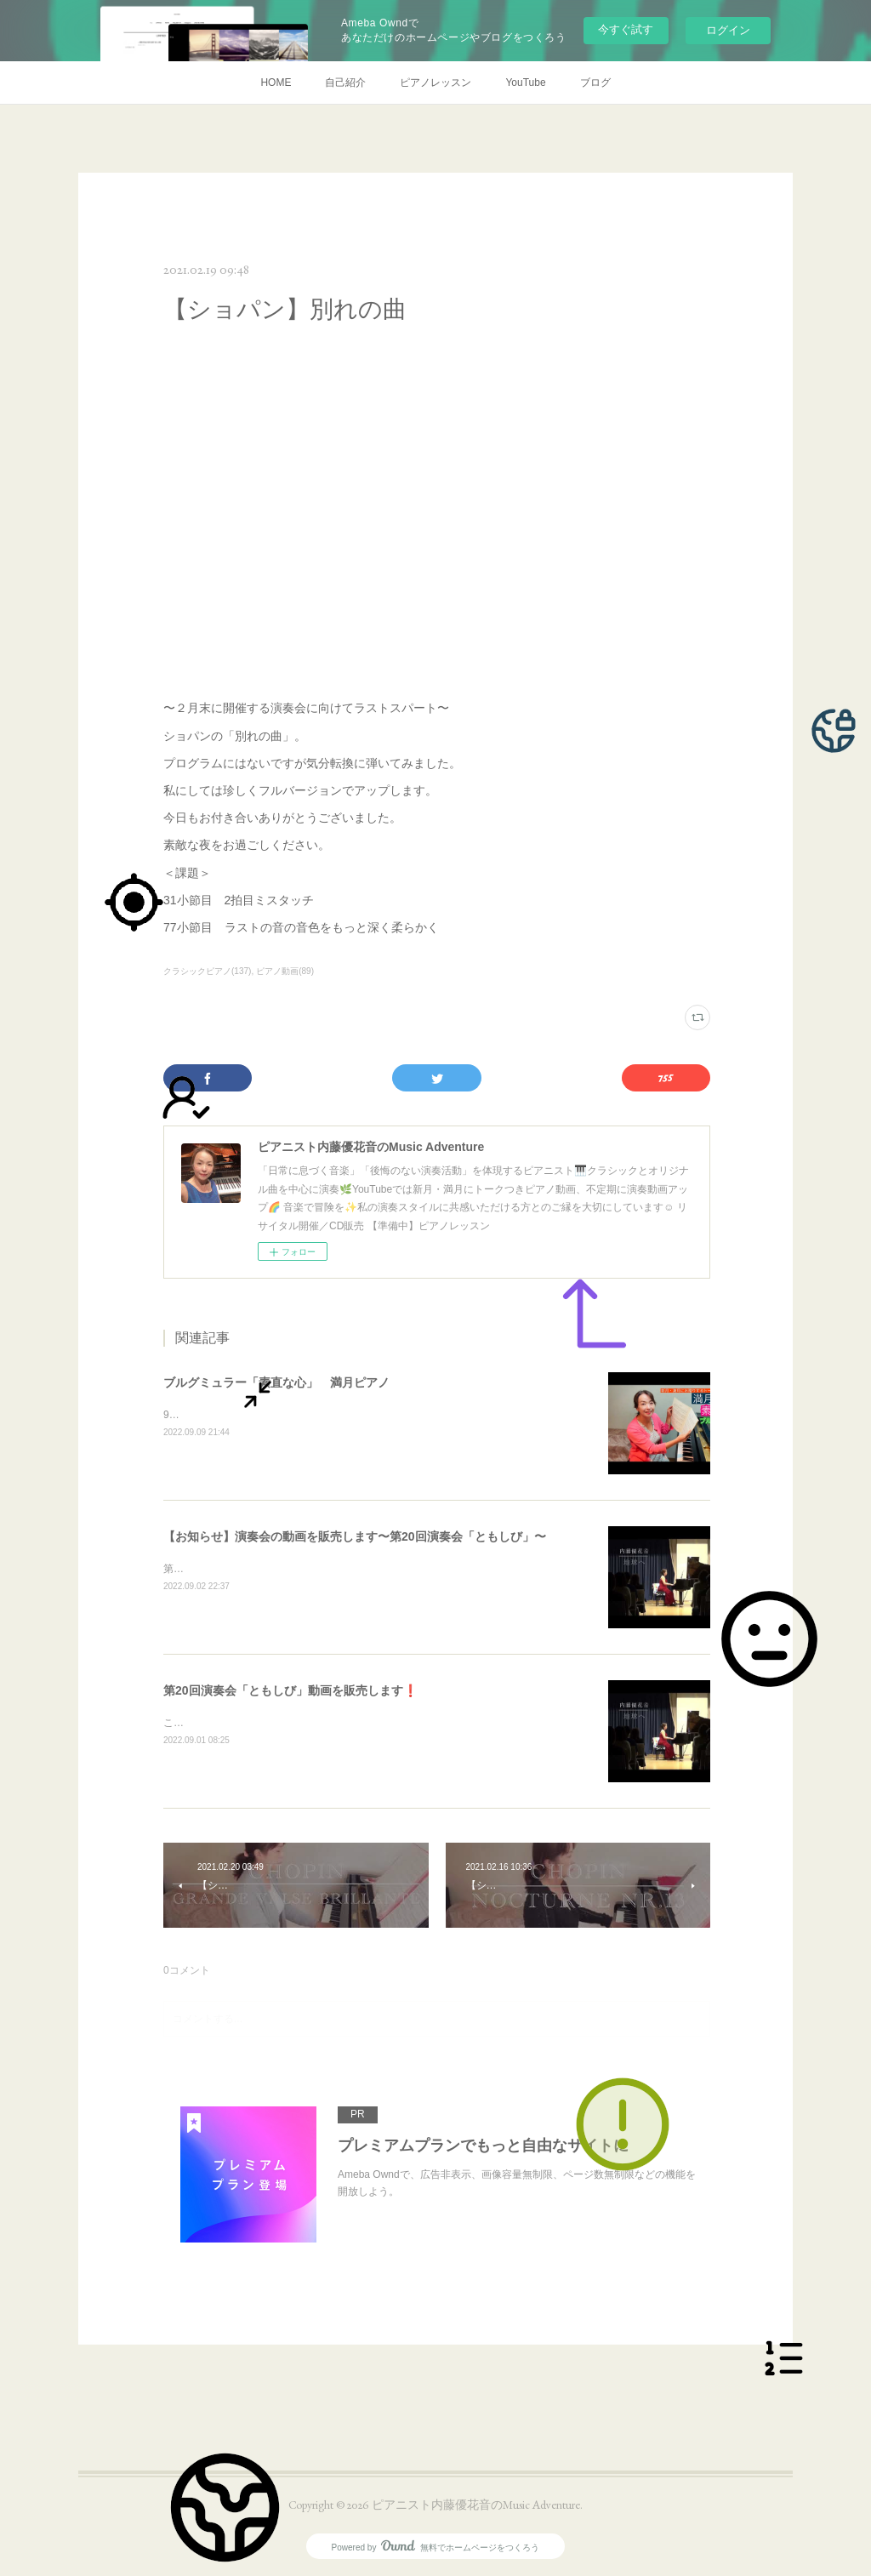  What do you see at coordinates (134, 902) in the screenshot?
I see `center map on your current location` at bounding box center [134, 902].